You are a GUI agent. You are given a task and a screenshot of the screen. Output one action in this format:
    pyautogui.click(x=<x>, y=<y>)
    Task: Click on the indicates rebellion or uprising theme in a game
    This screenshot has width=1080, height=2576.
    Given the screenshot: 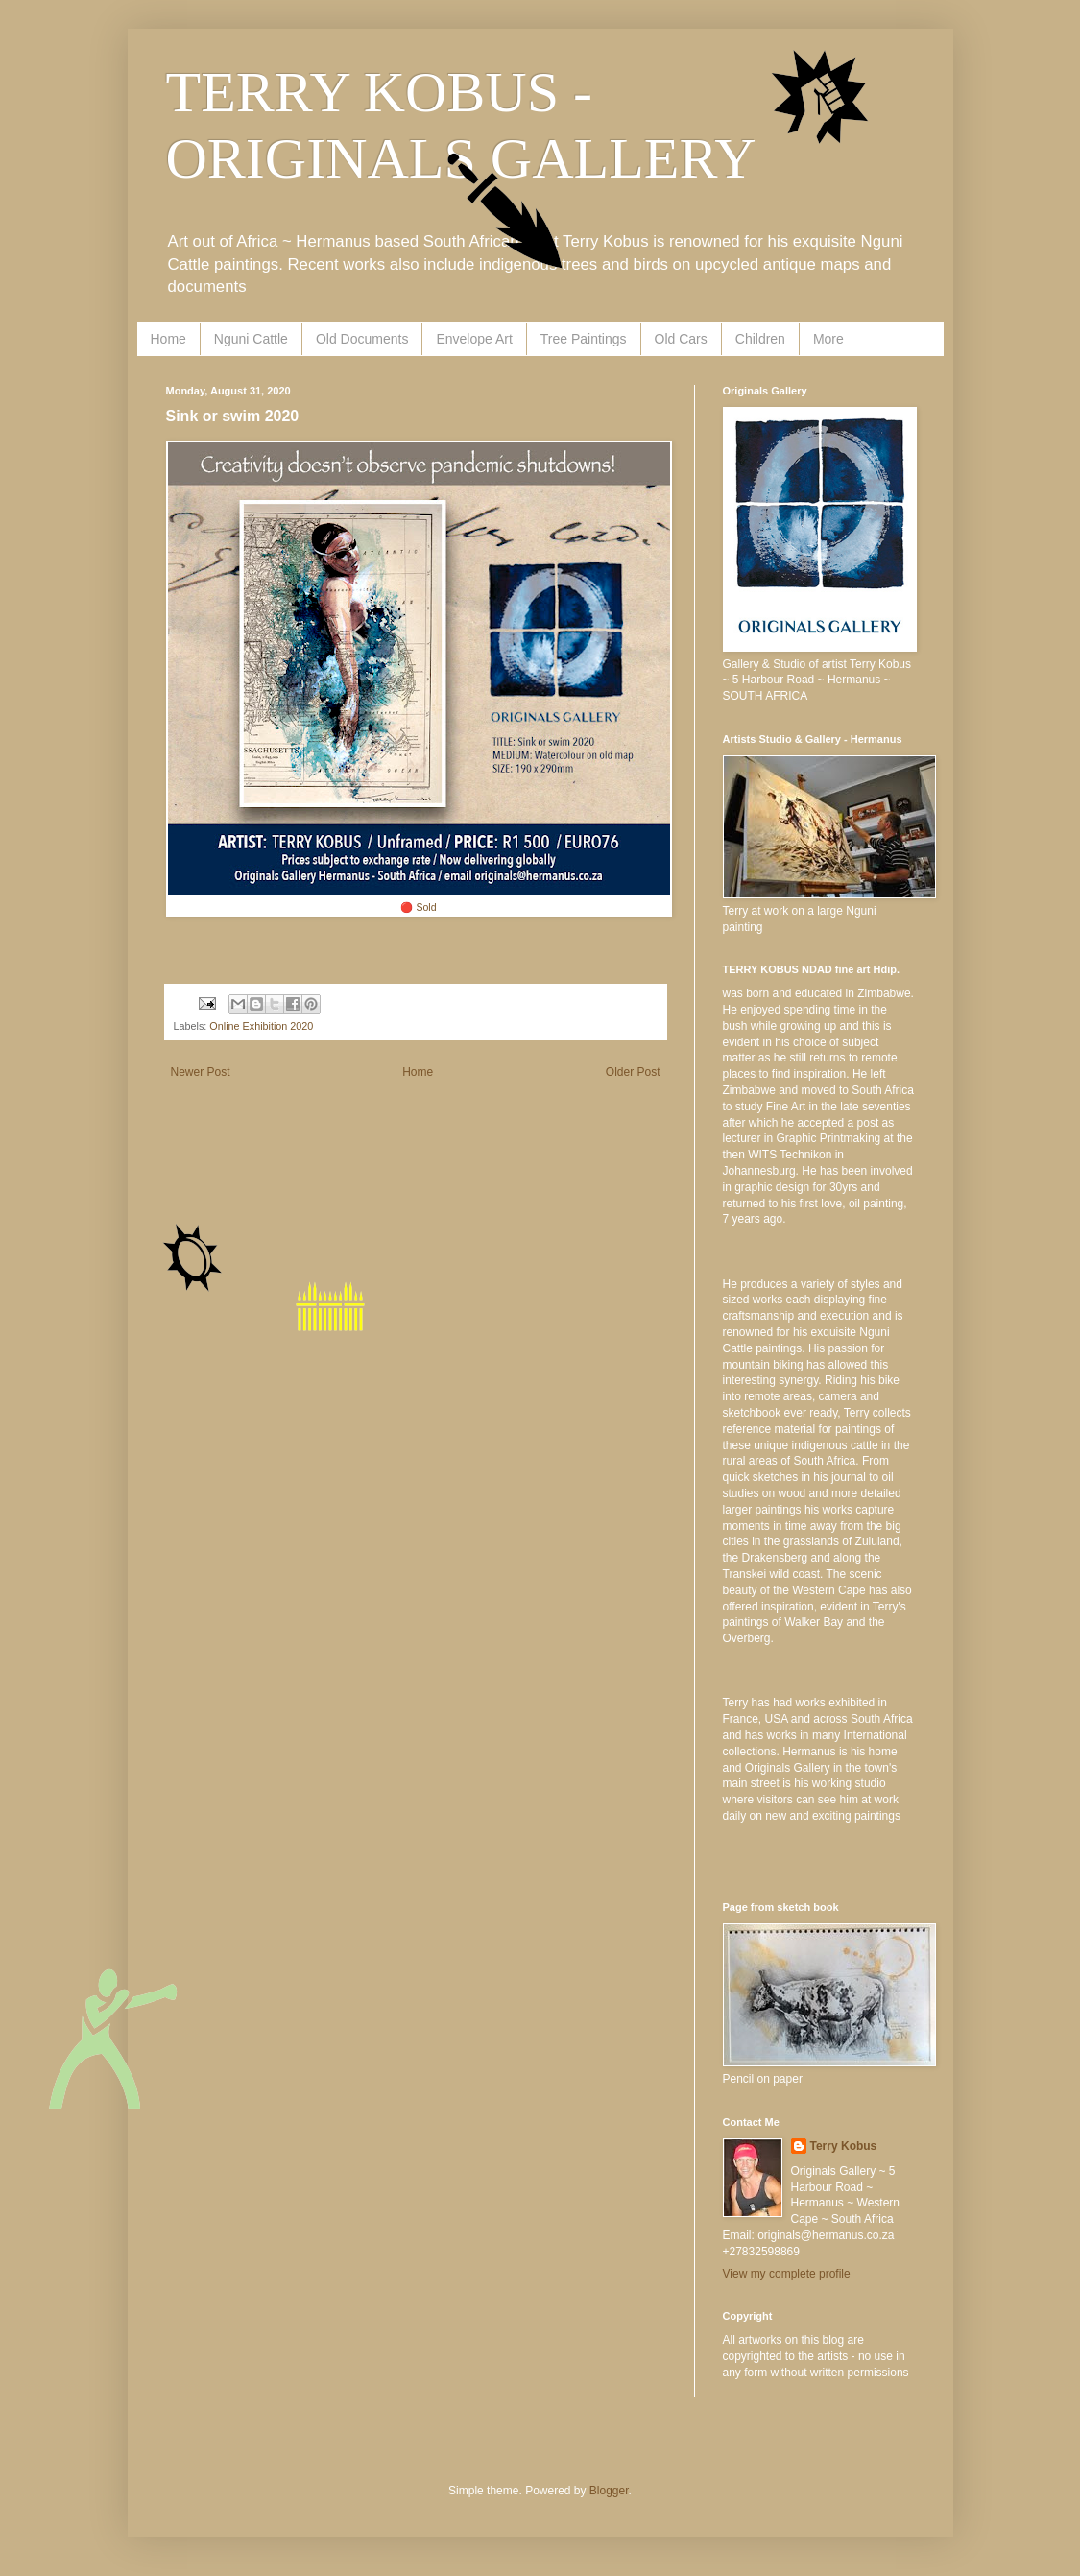 What is the action you would take?
    pyautogui.click(x=820, y=97)
    